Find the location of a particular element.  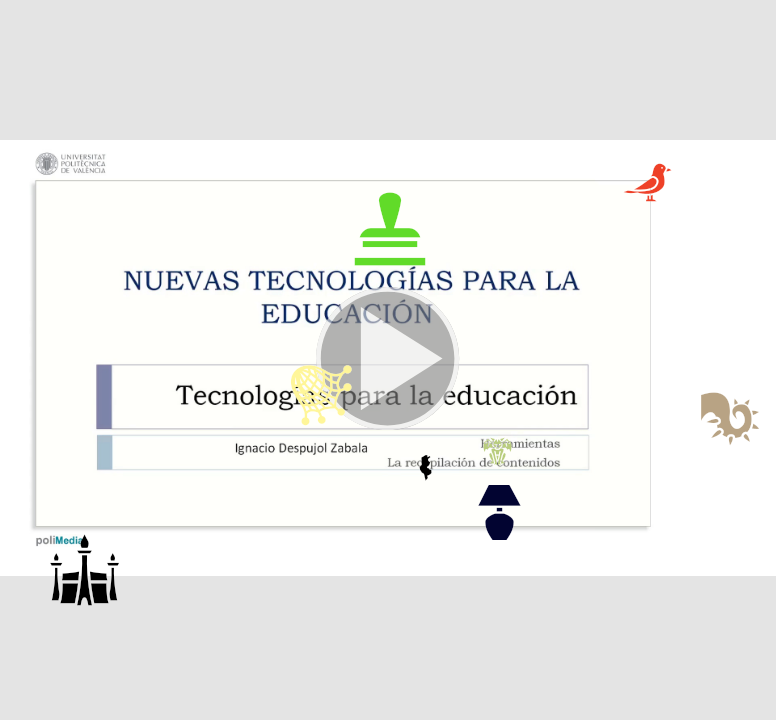

select tunisia as your country or region is located at coordinates (426, 467).